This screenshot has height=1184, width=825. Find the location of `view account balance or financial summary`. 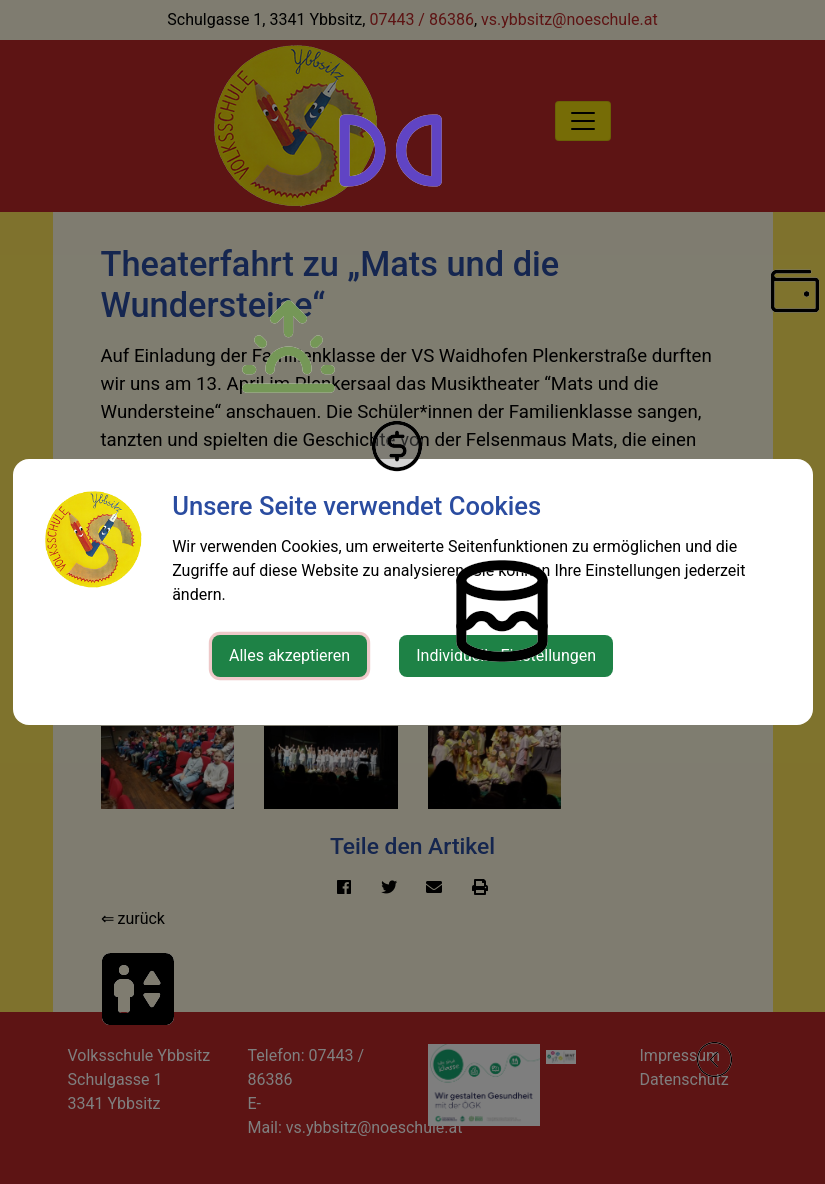

view account balance or financial summary is located at coordinates (397, 446).